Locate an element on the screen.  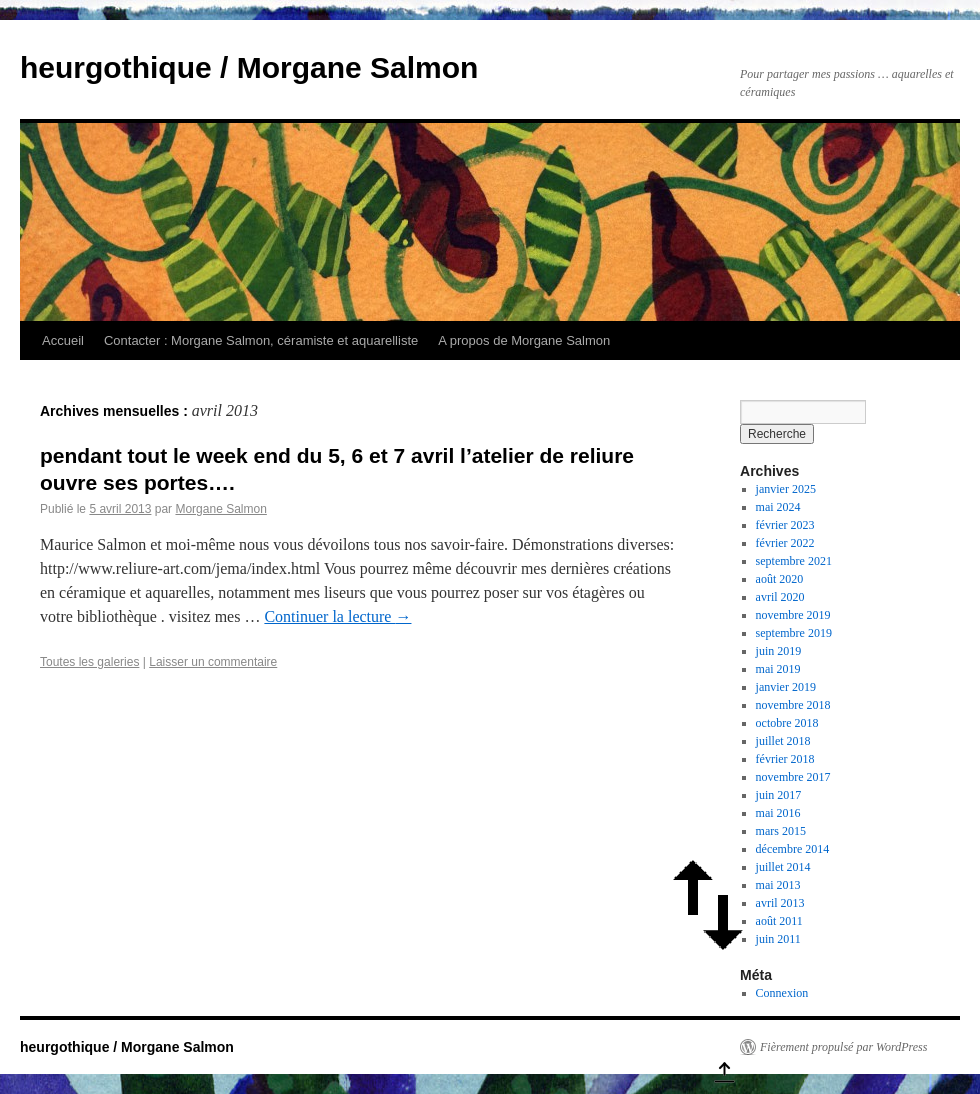
swap or reorder items vertically is located at coordinates (708, 905).